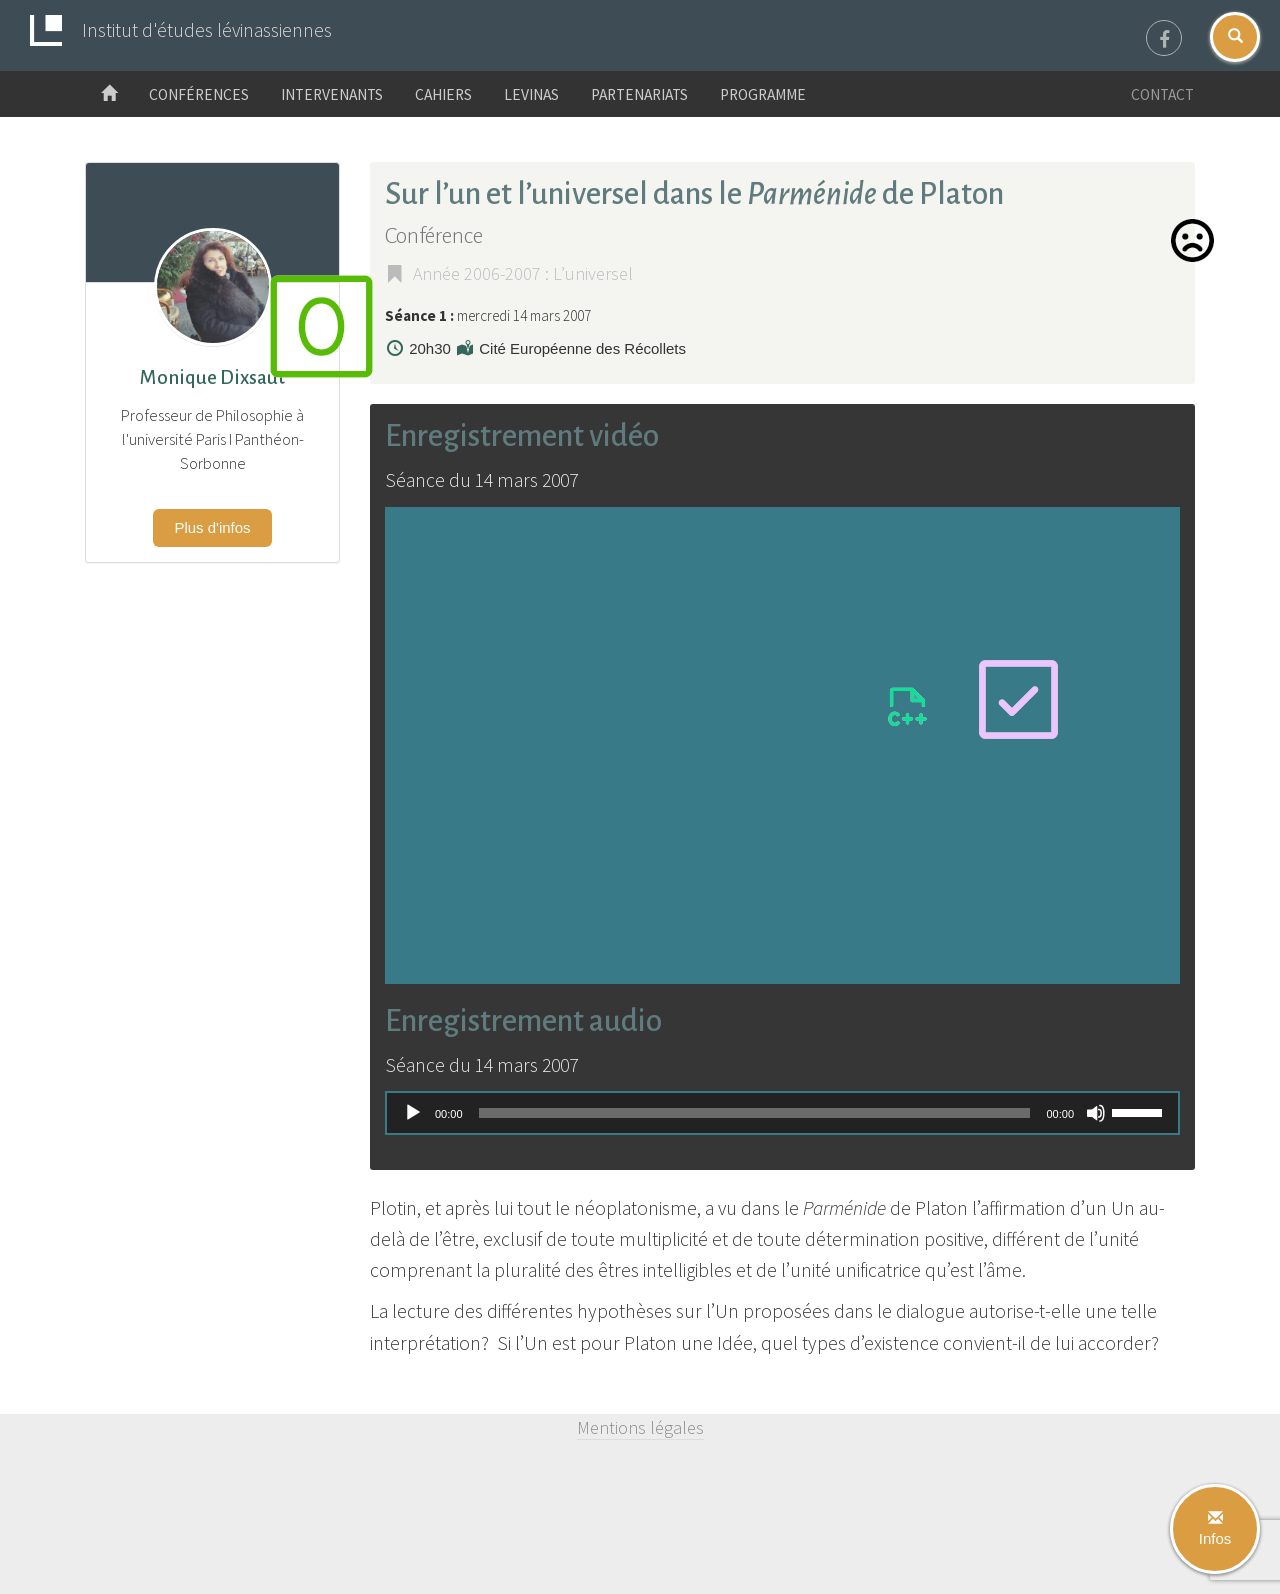 This screenshot has width=1280, height=1594. Describe the element at coordinates (1018, 699) in the screenshot. I see `mark a task or item as complete` at that location.